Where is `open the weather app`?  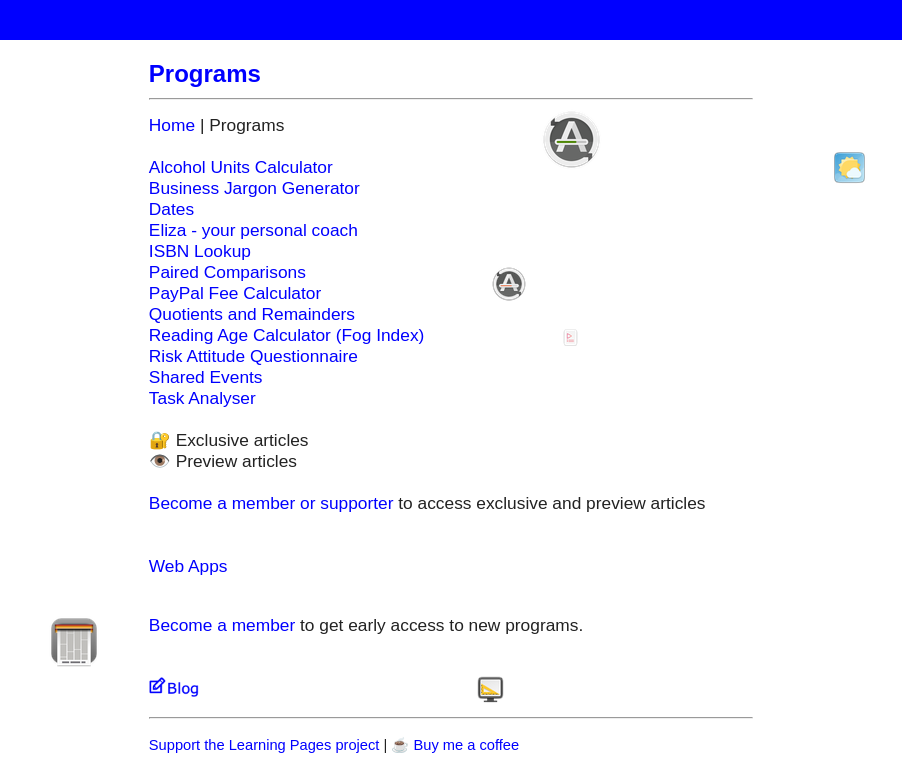 open the weather app is located at coordinates (849, 167).